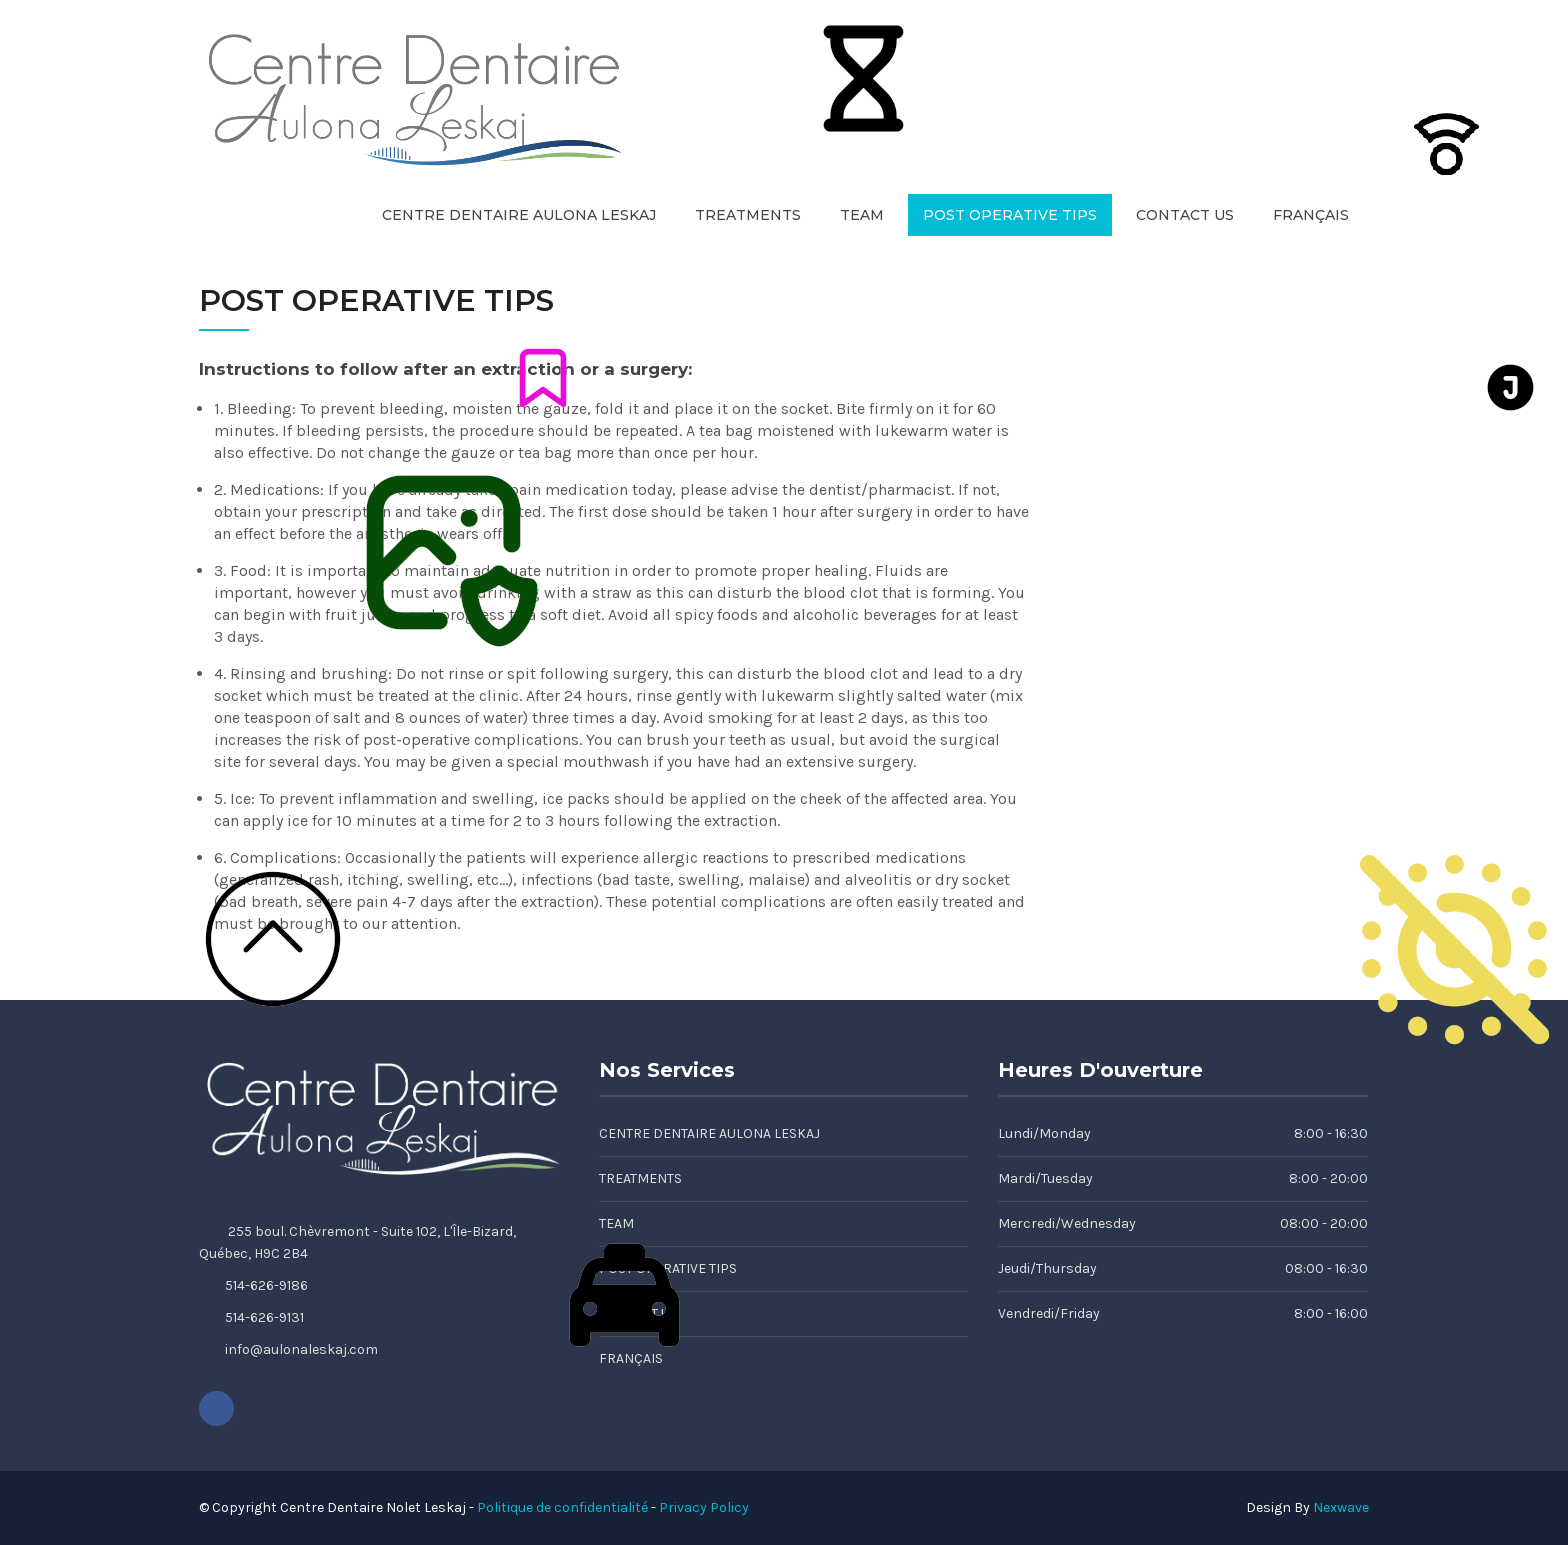 The height and width of the screenshot is (1545, 1568). I want to click on indicates a loading or waiting state, so click(863, 78).